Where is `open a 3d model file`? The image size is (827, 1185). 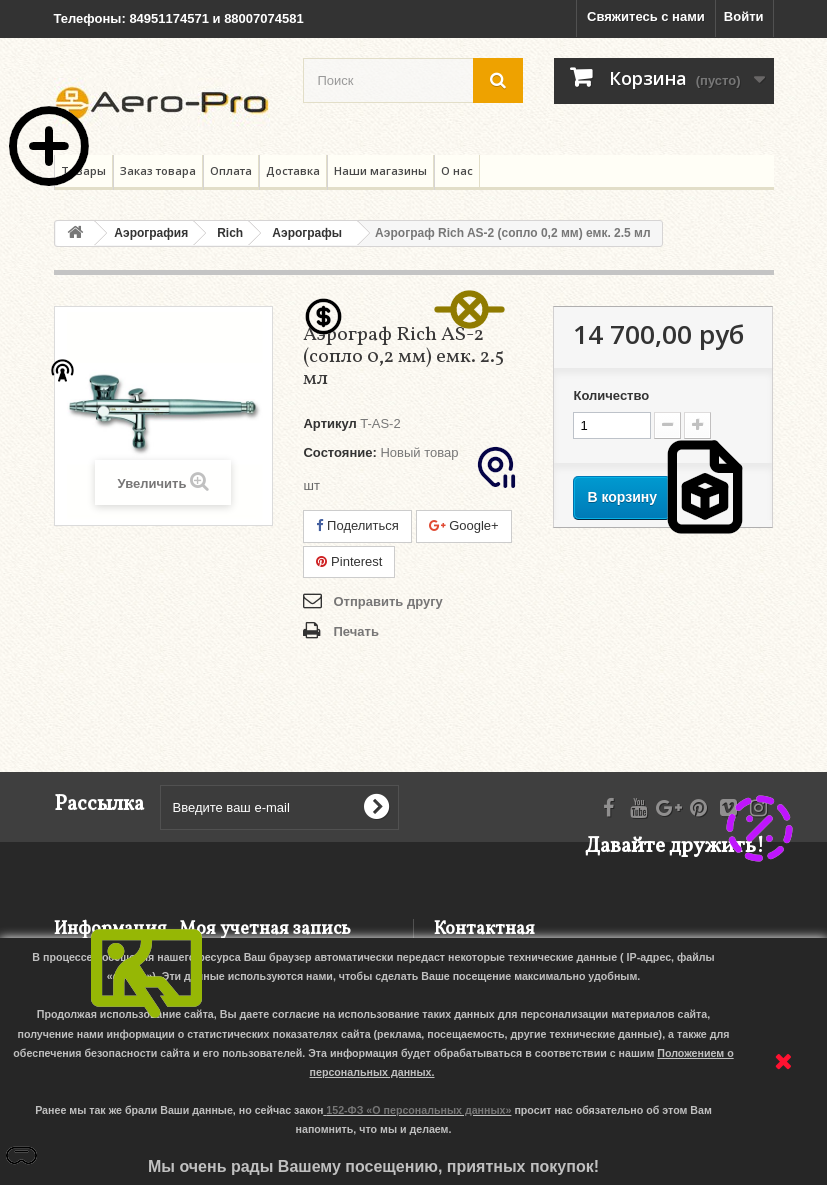
open a 3d model file is located at coordinates (705, 487).